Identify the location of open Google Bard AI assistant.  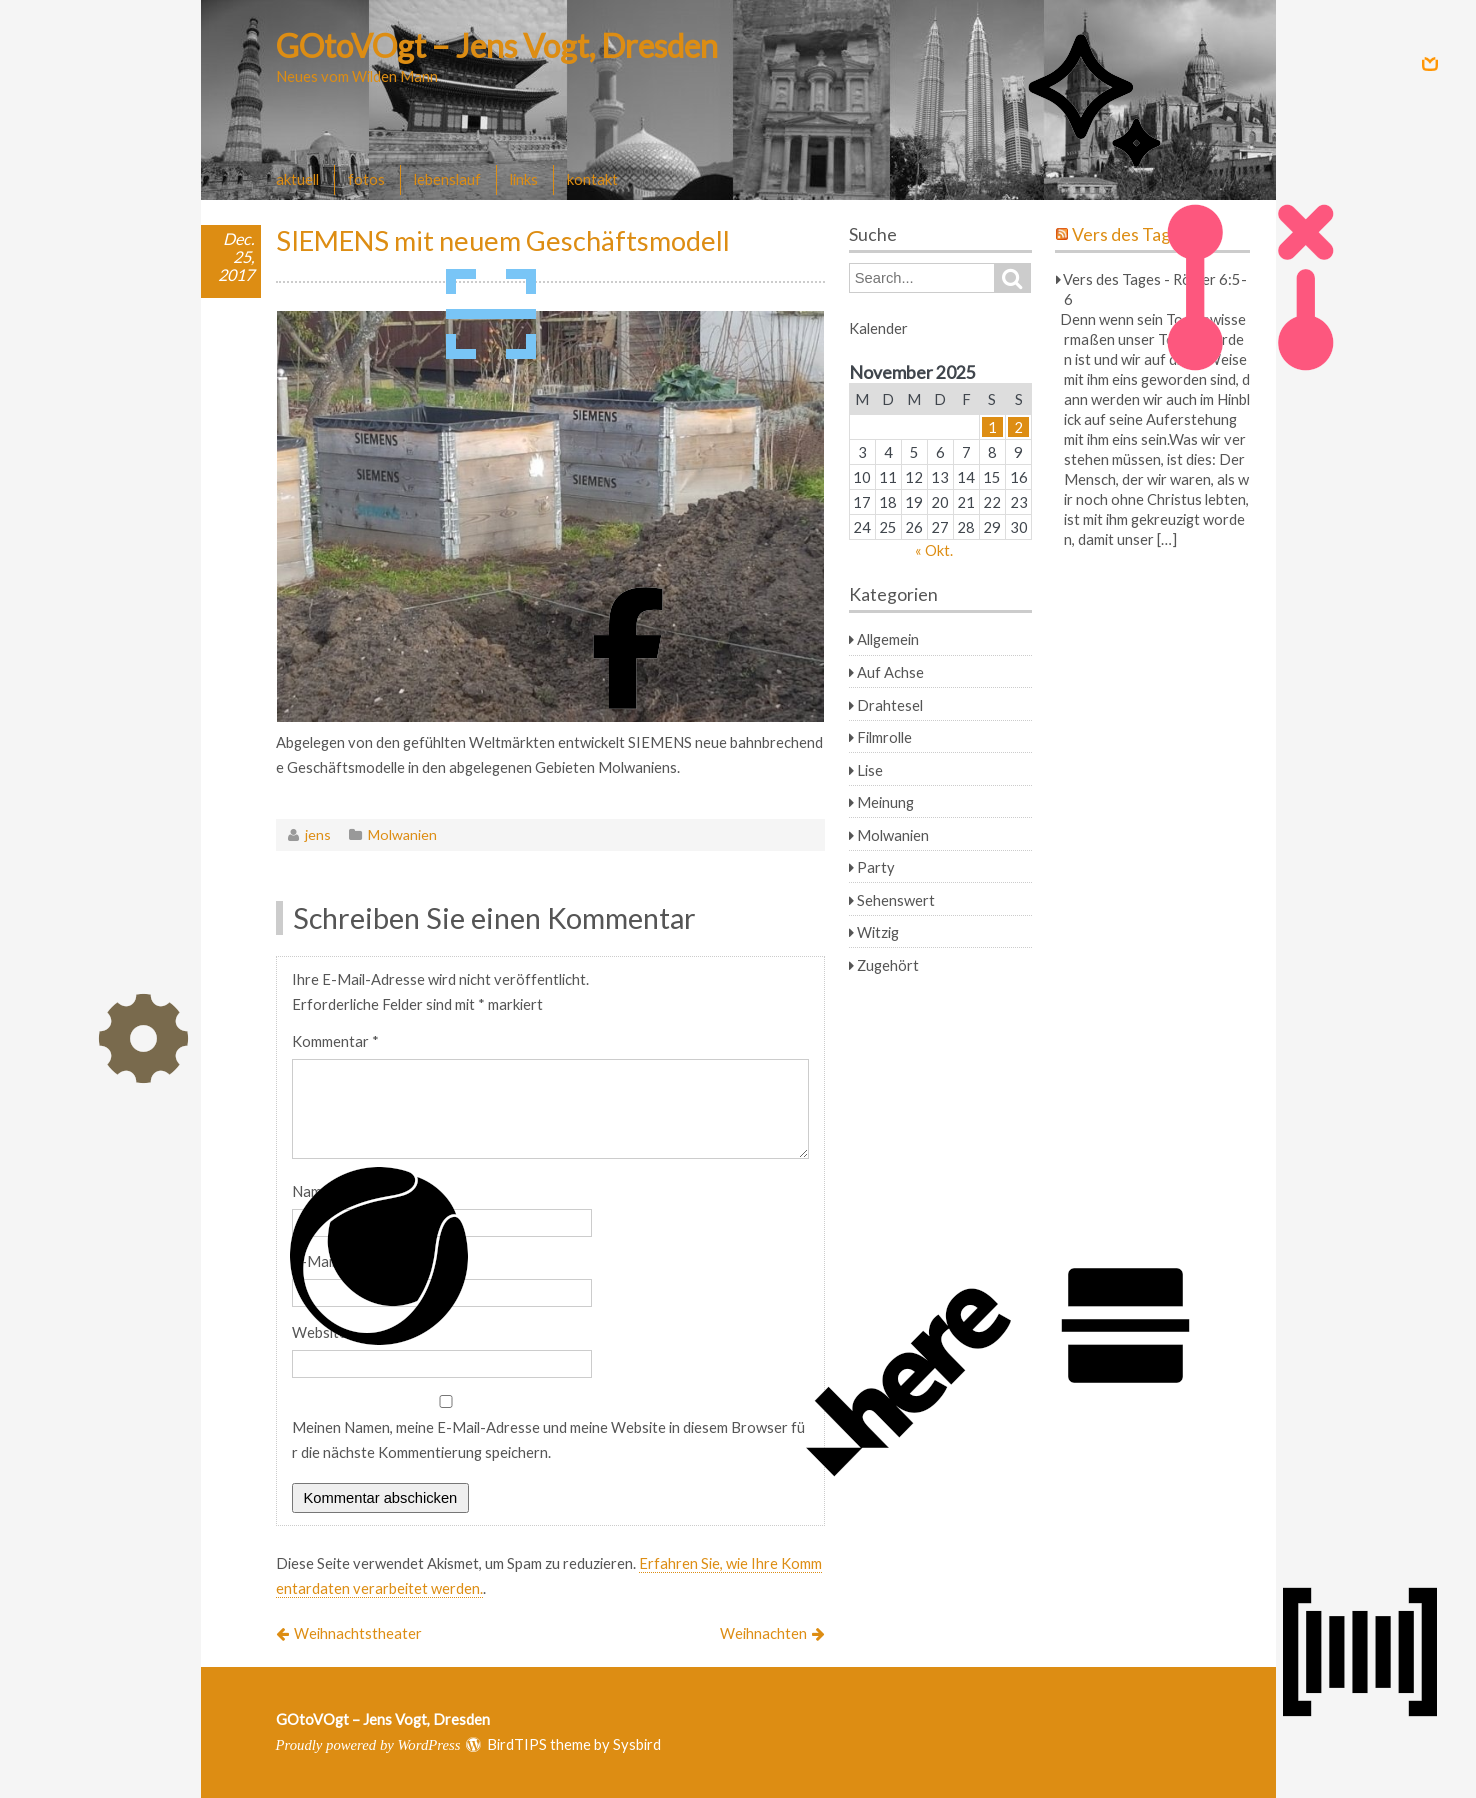
(1094, 100).